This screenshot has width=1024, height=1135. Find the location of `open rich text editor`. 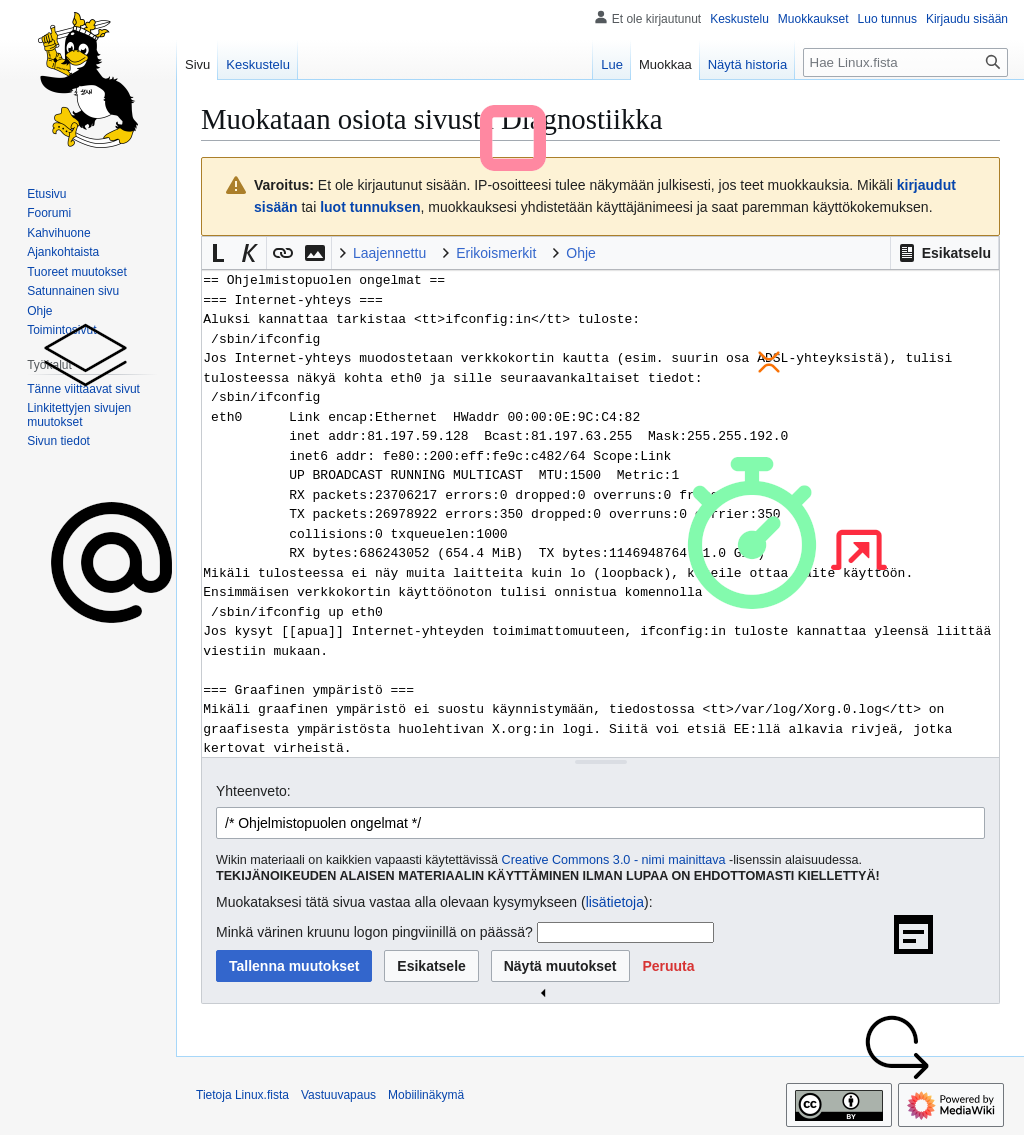

open rich text editor is located at coordinates (913, 934).